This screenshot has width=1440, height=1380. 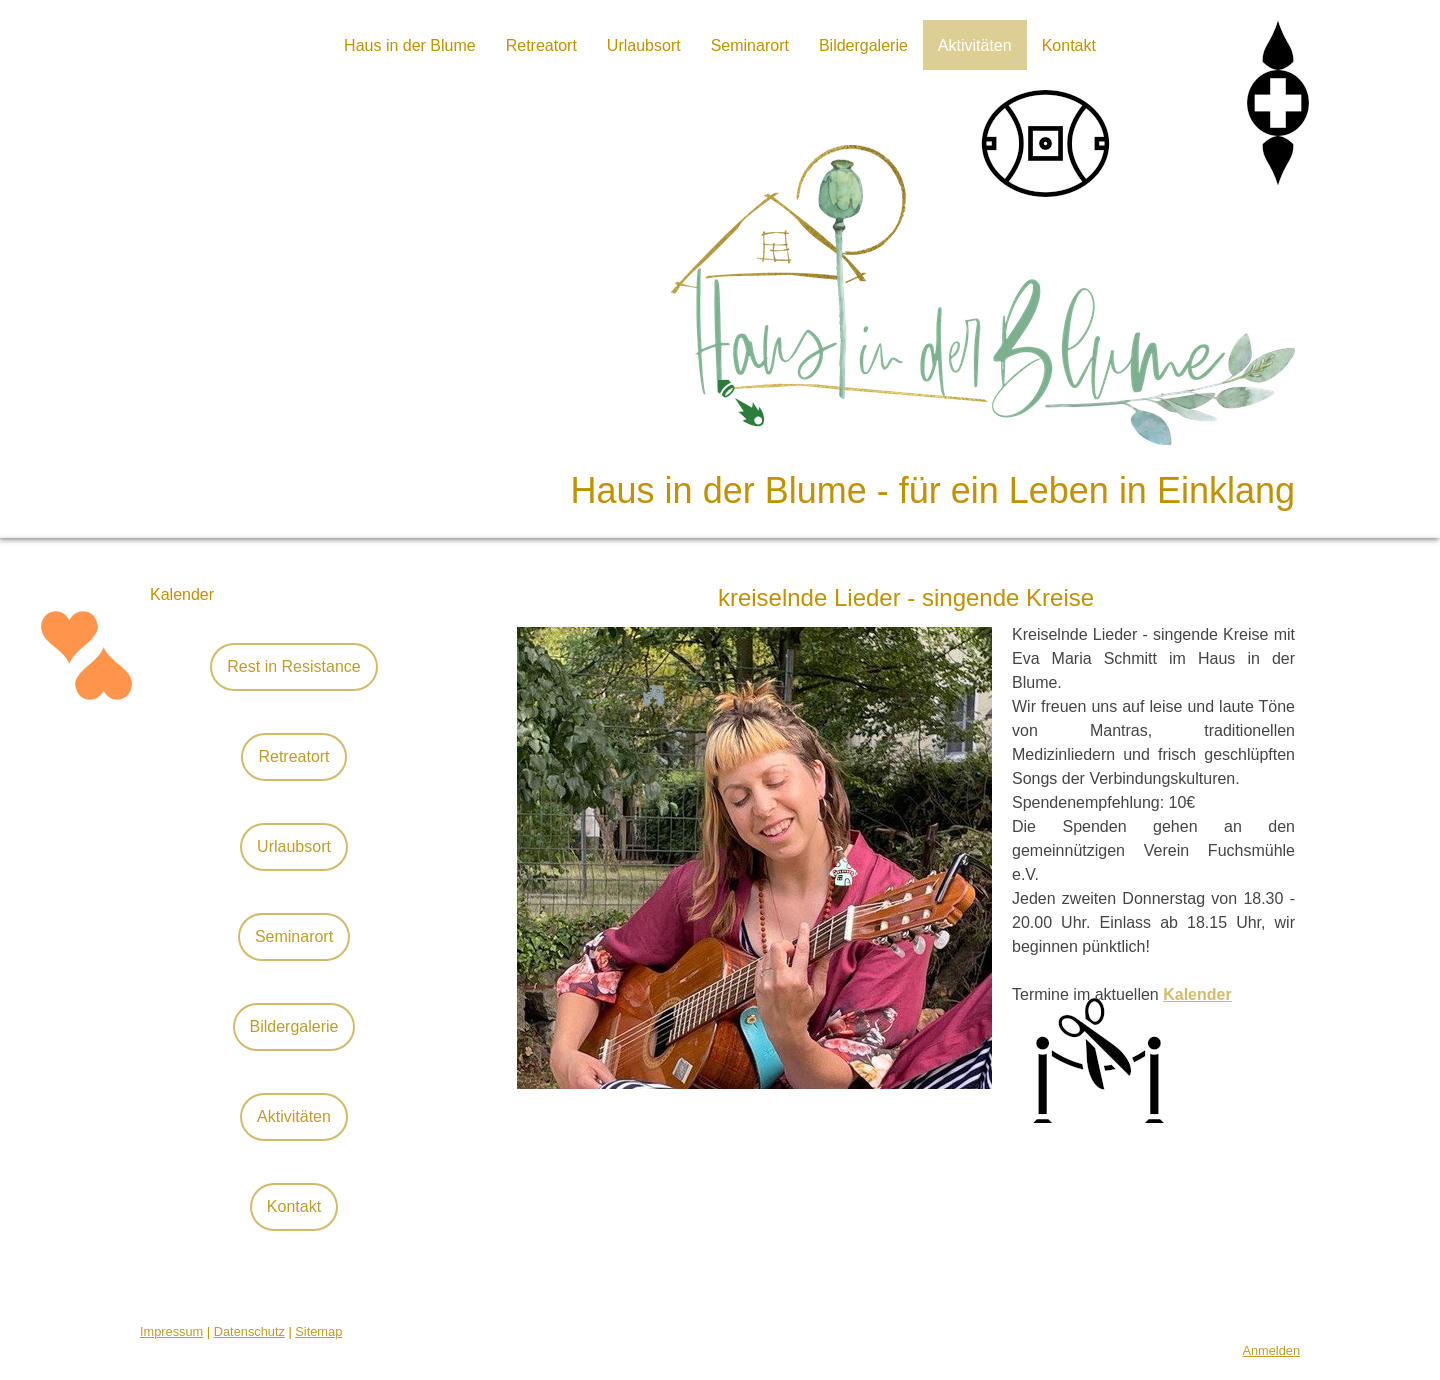 What do you see at coordinates (1278, 103) in the screenshot?
I see `indicates player has reached level two status` at bounding box center [1278, 103].